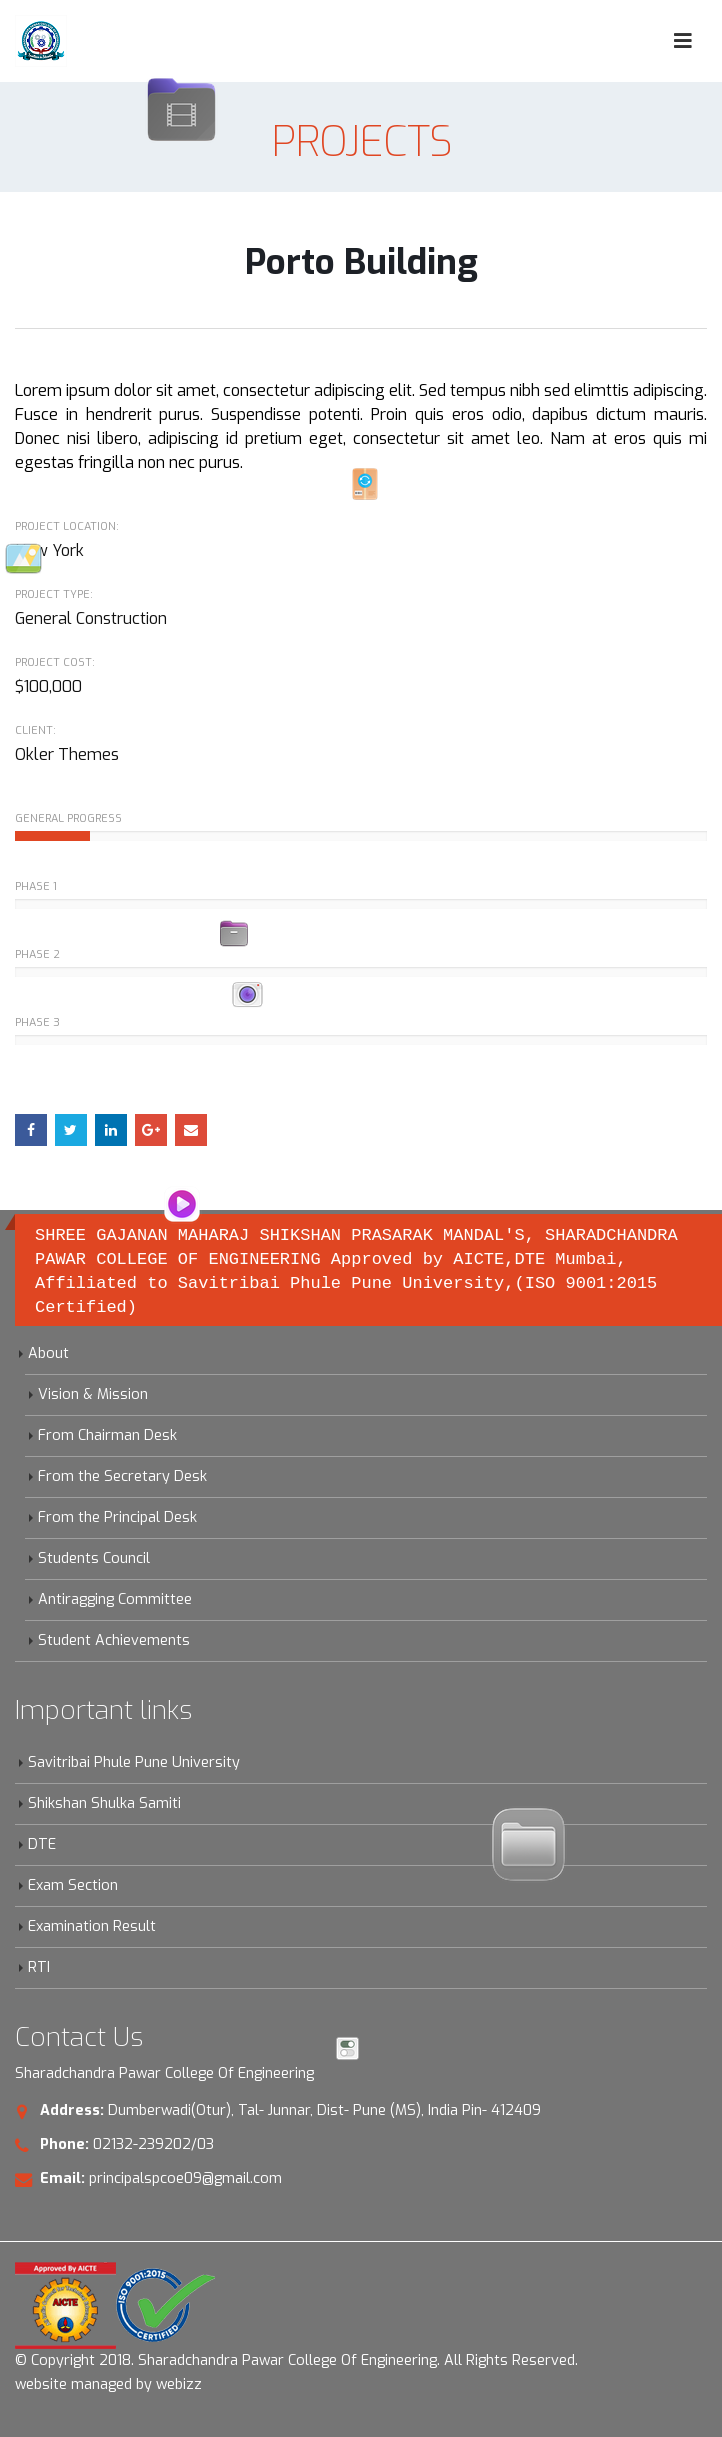  I want to click on open the camera app, so click(247, 994).